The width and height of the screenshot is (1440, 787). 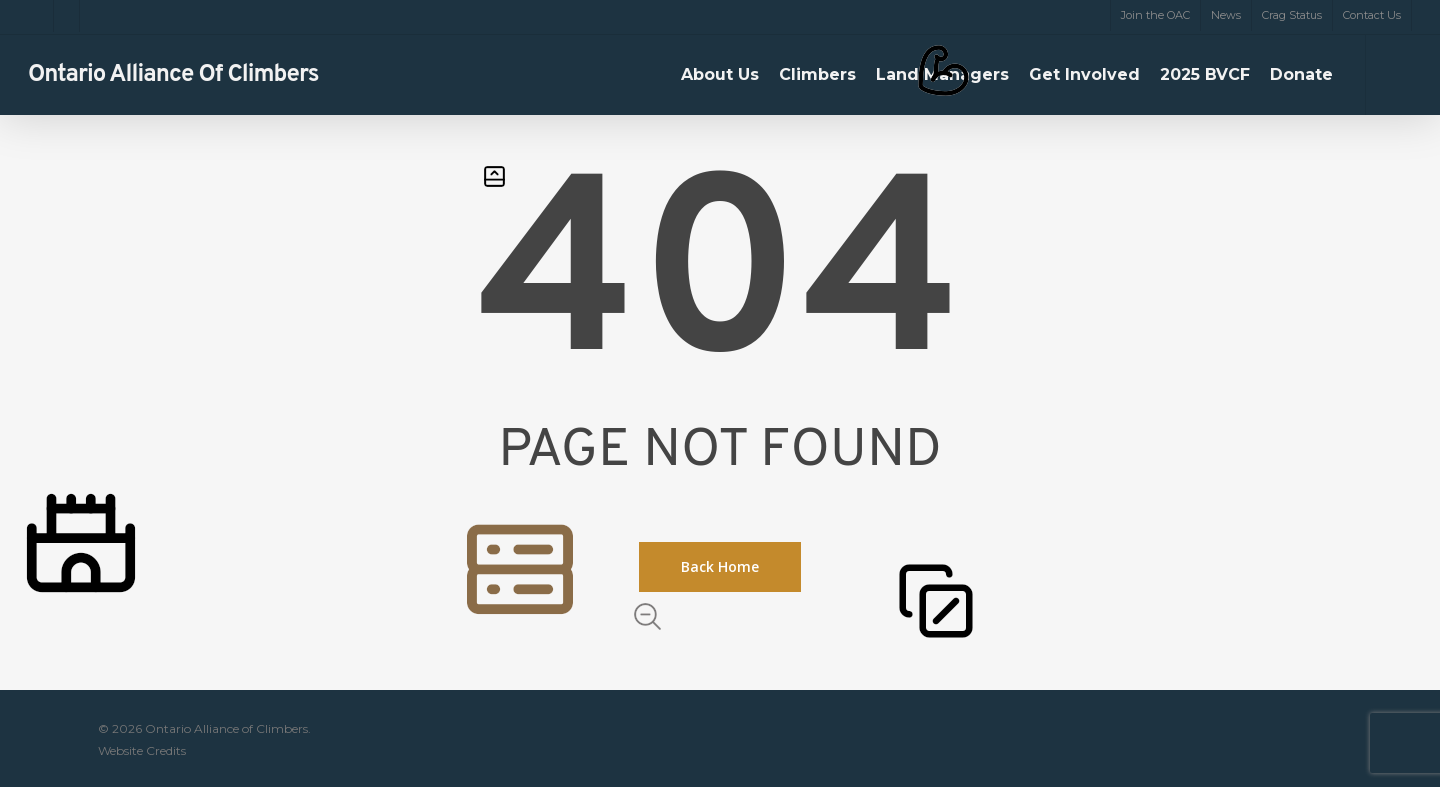 What do you see at coordinates (494, 176) in the screenshot?
I see `expand or open bottom panel` at bounding box center [494, 176].